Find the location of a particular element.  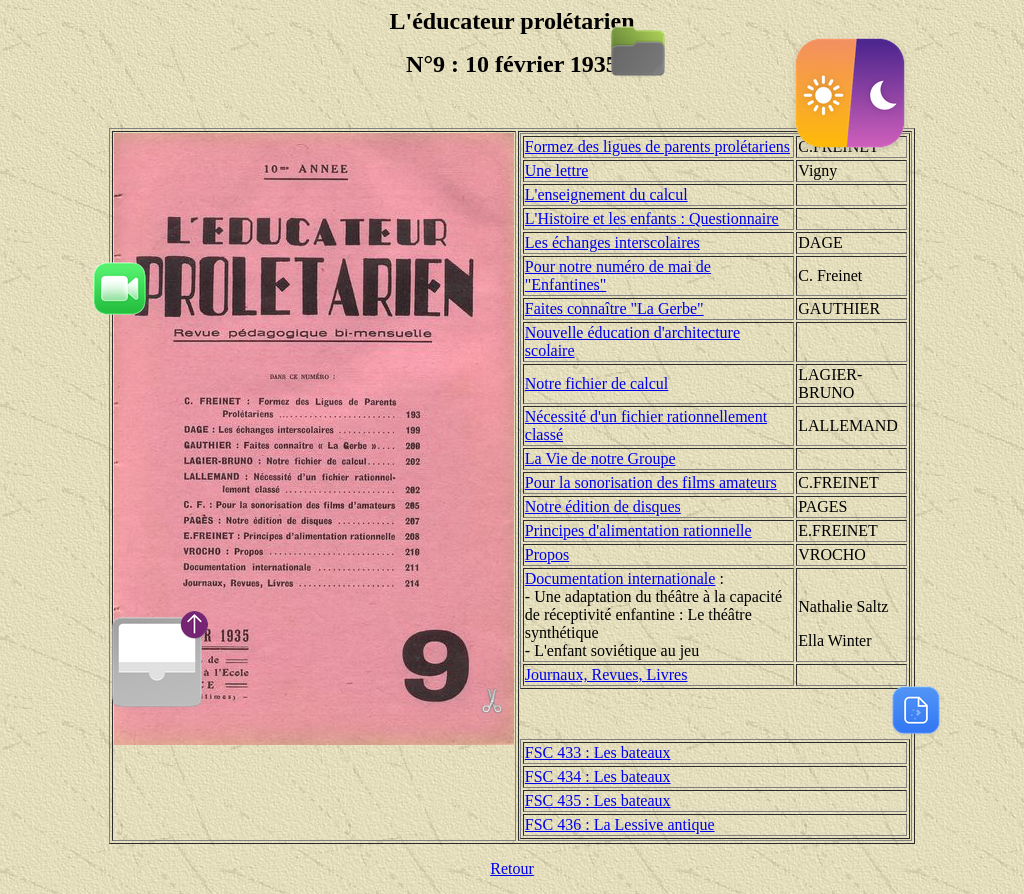

view emails waiting to be sent is located at coordinates (157, 662).